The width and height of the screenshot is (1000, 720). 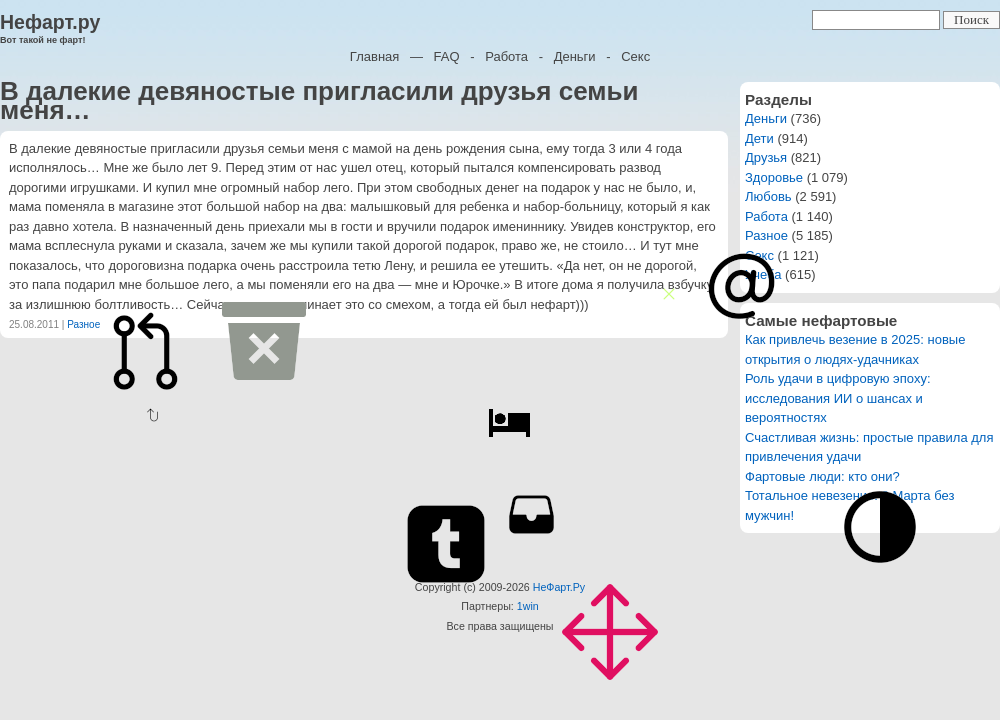 What do you see at coordinates (153, 415) in the screenshot?
I see `undo or go back to previous state` at bounding box center [153, 415].